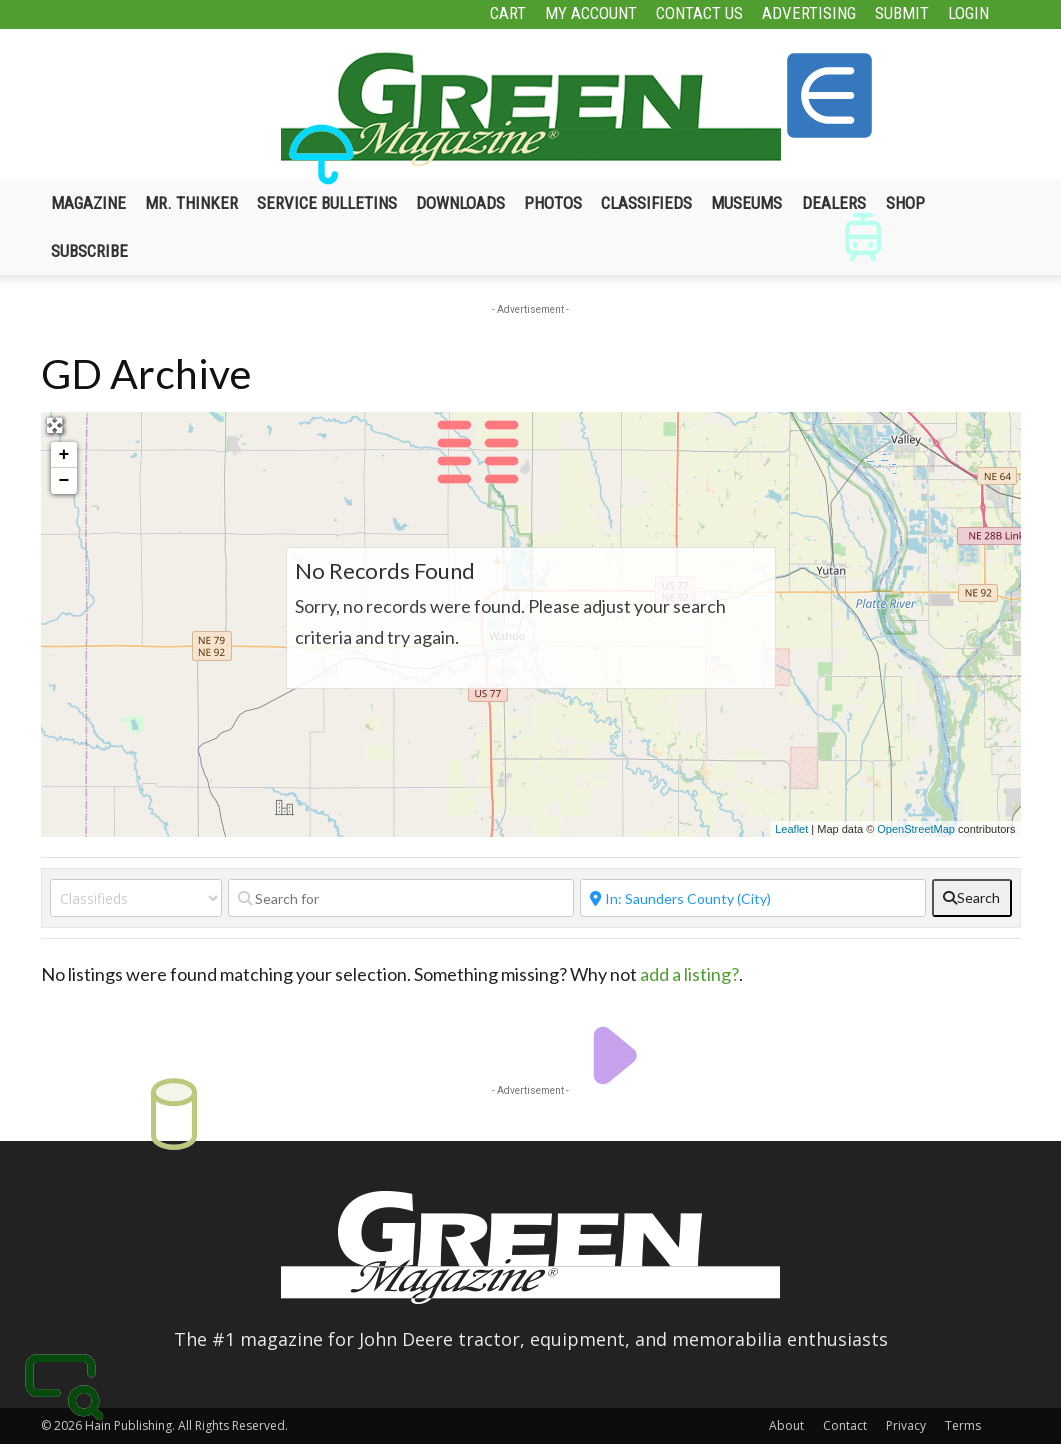  I want to click on view city or urban locations, so click(284, 807).